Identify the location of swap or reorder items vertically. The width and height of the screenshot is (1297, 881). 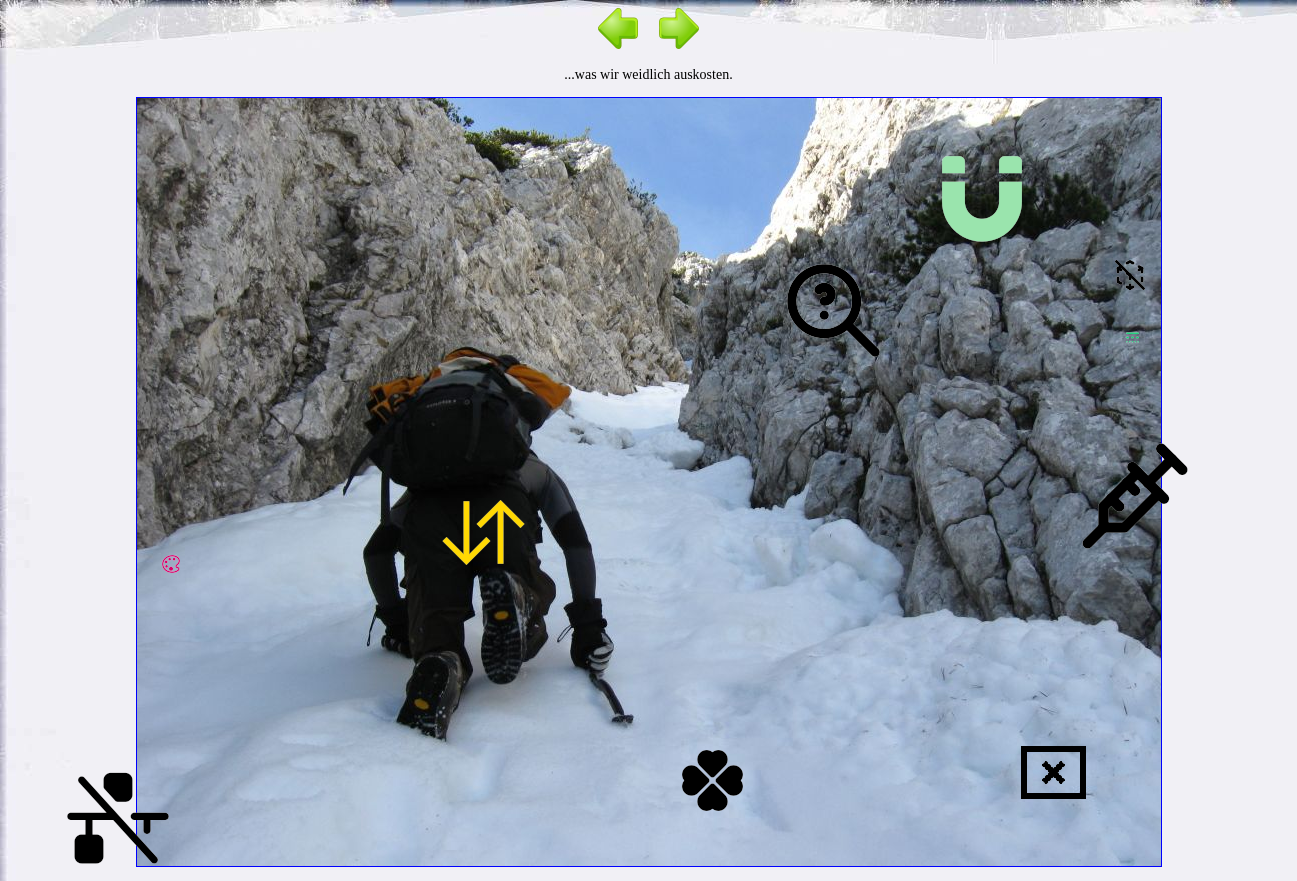
(483, 532).